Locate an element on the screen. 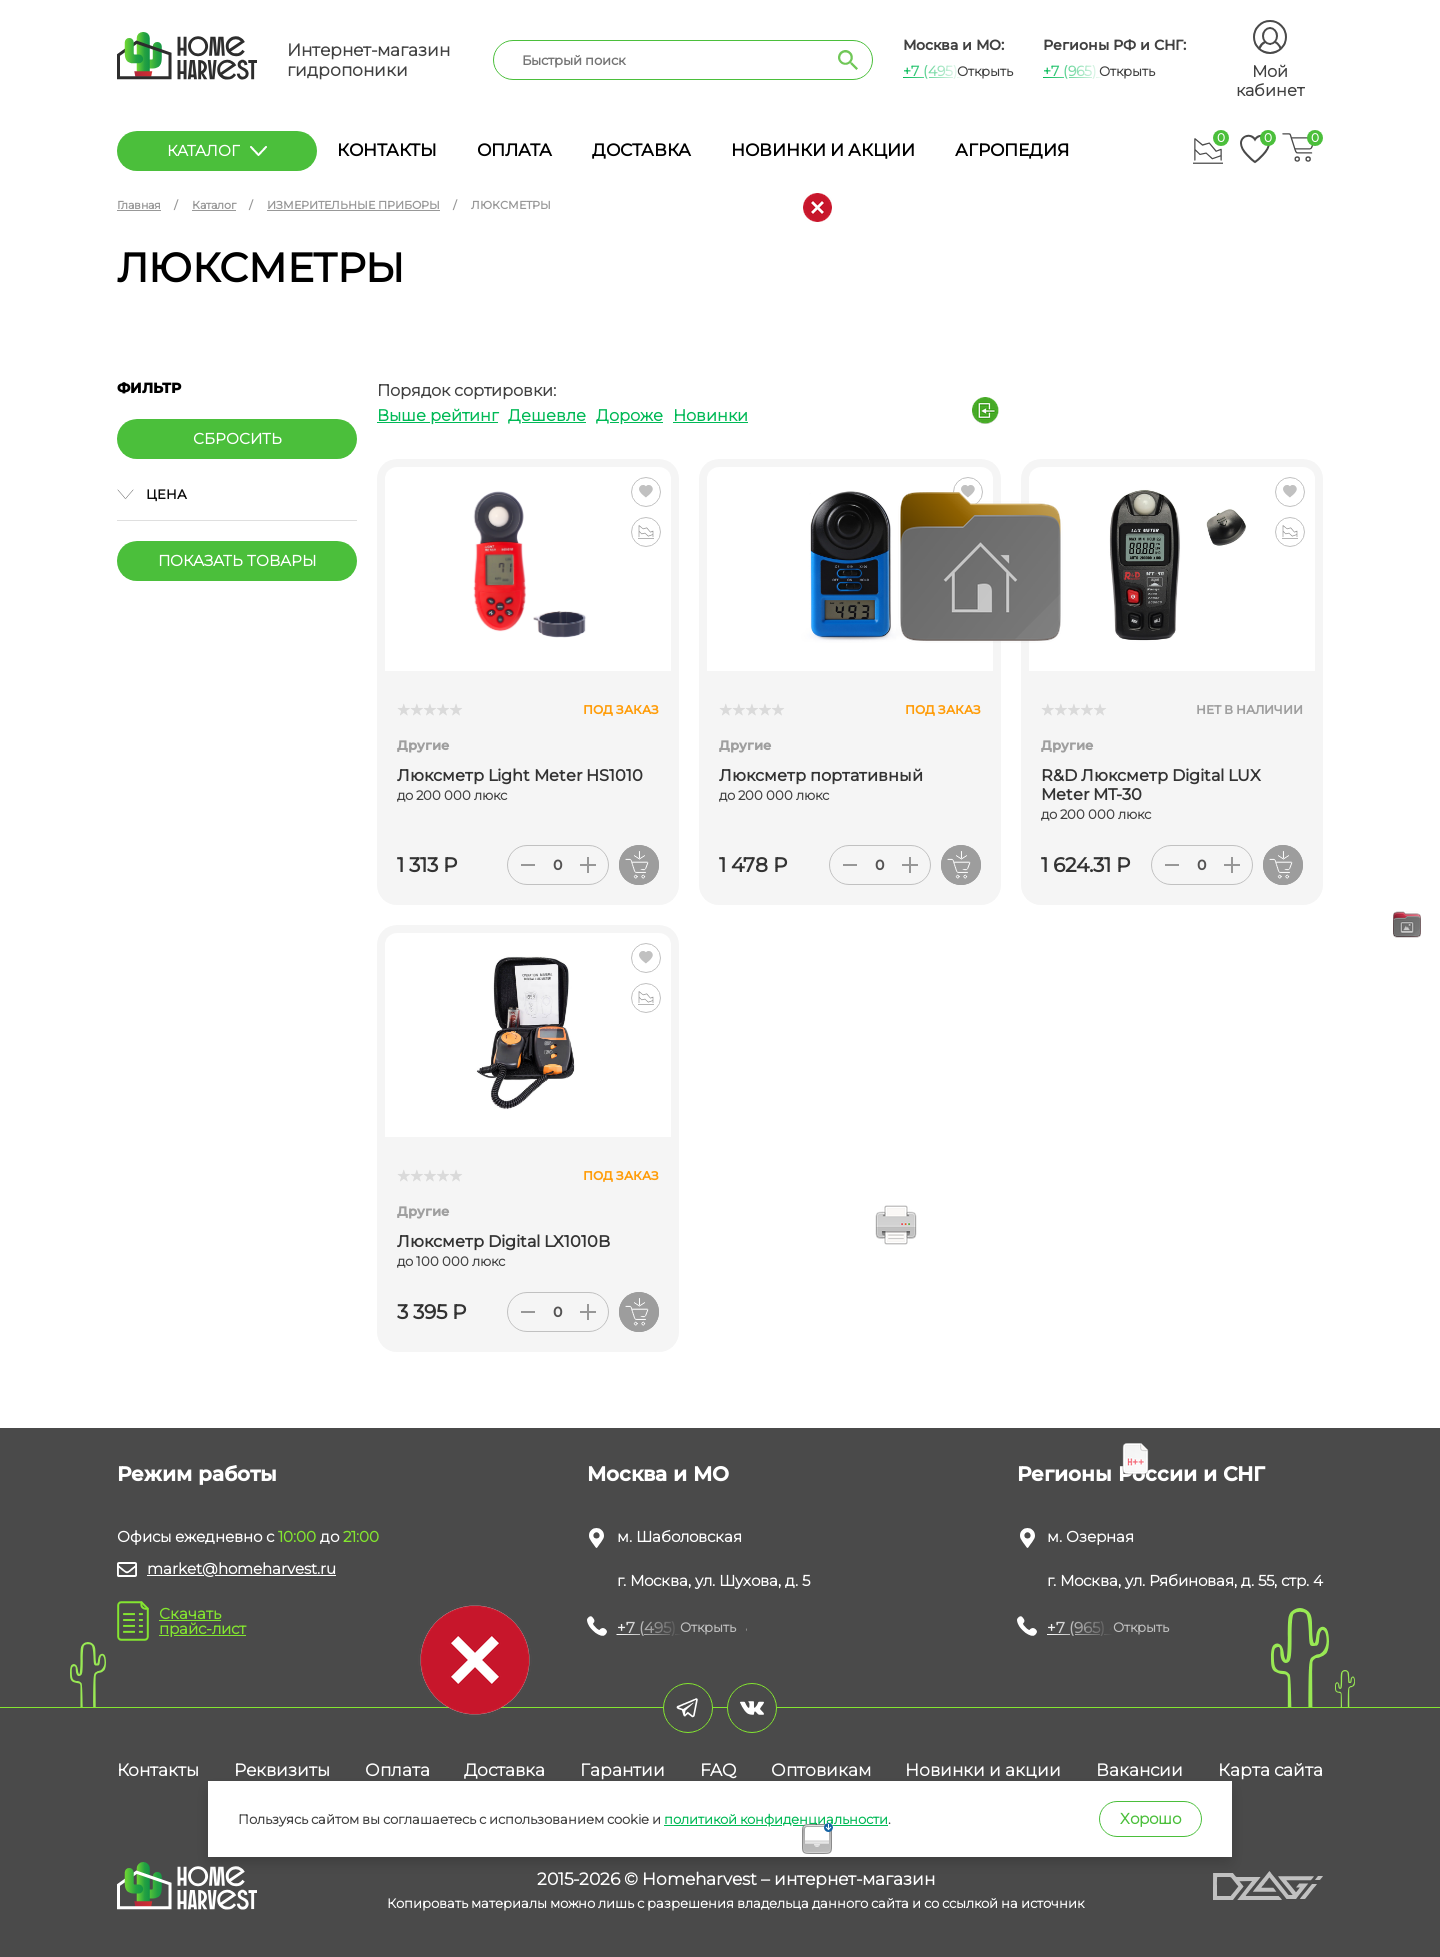  close or exit the application is located at coordinates (475, 1660).